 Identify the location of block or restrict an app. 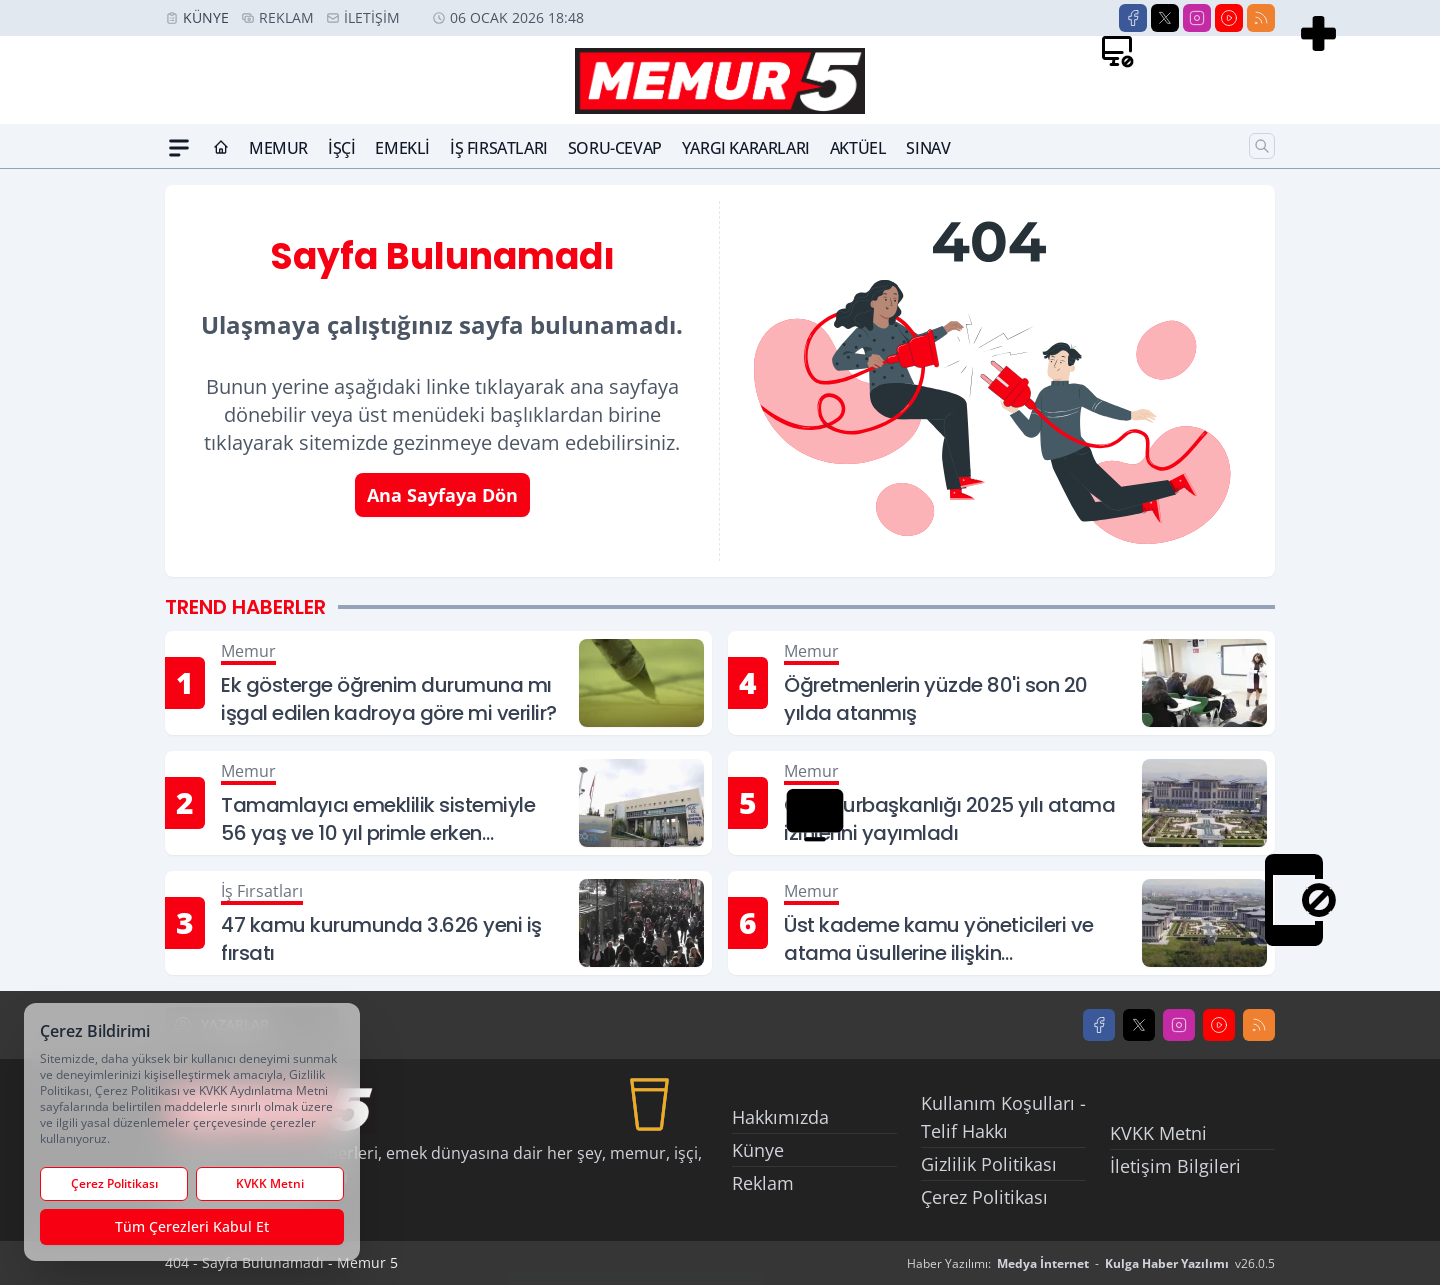
(1294, 900).